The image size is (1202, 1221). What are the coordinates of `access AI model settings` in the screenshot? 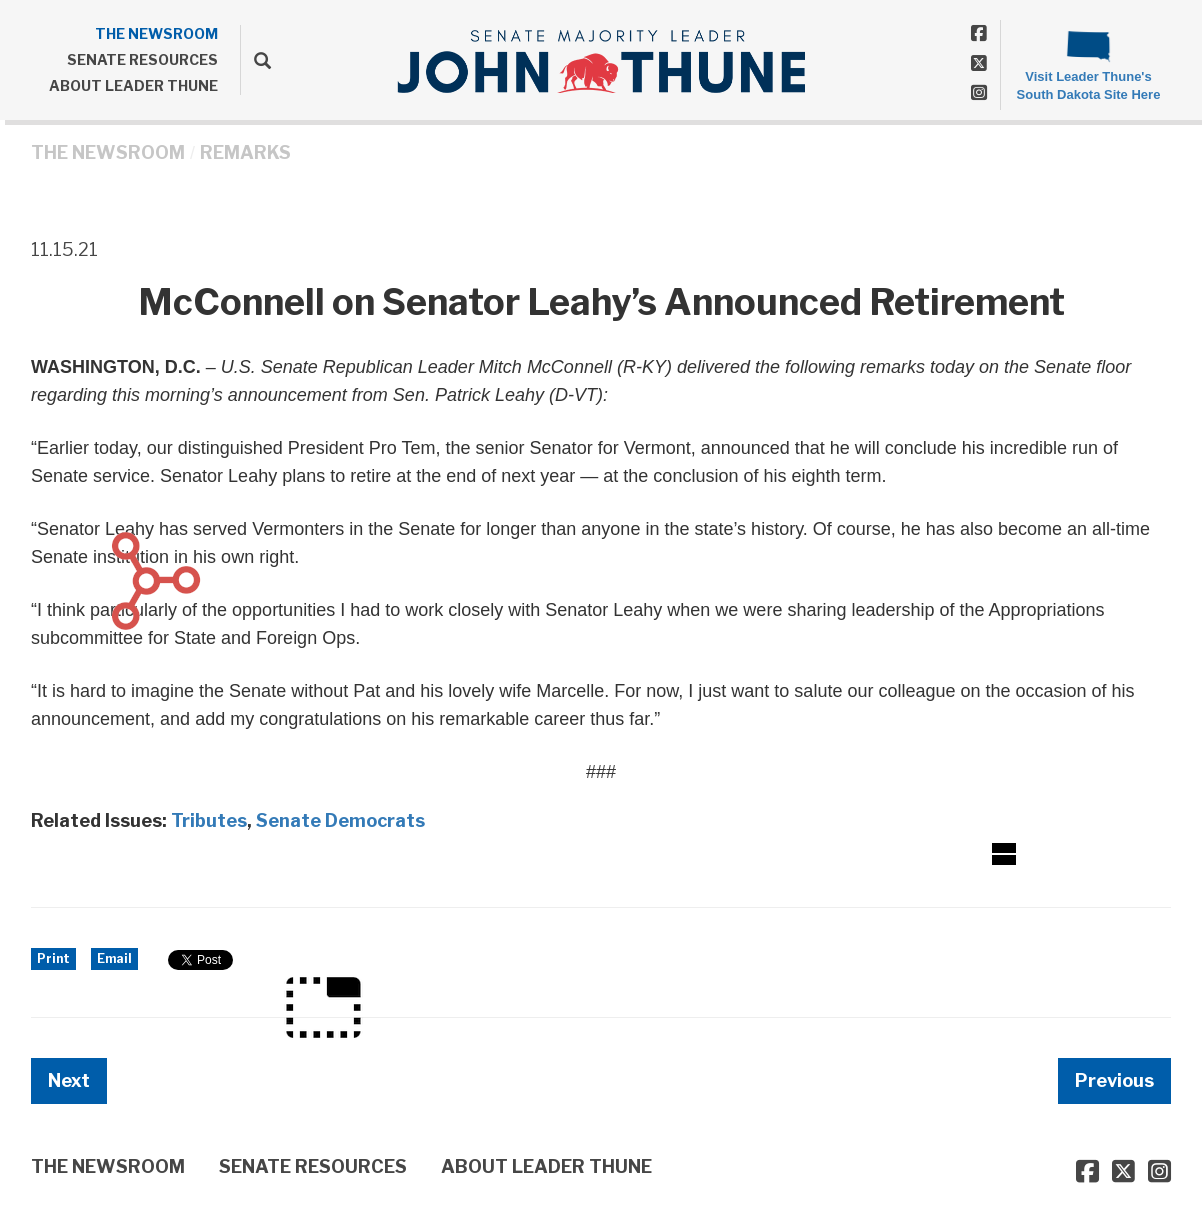 It's located at (155, 581).